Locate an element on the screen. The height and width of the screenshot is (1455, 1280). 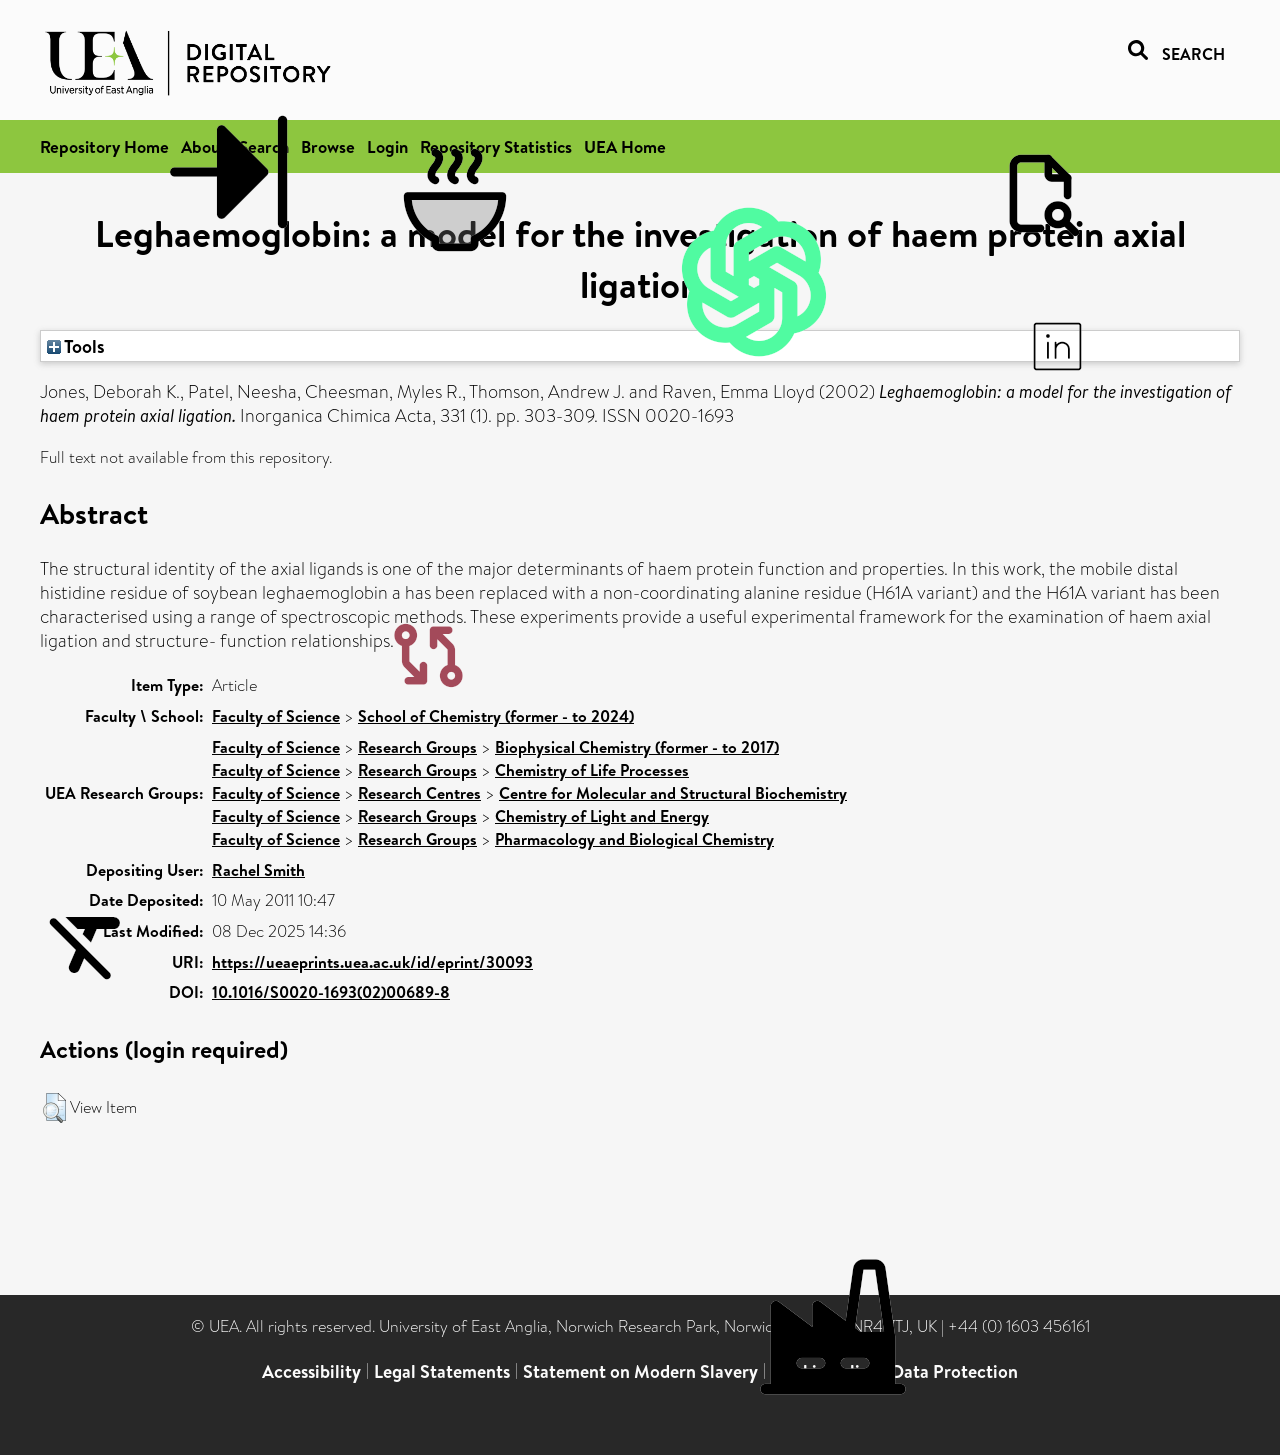
open LinkedIn profile or page is located at coordinates (1057, 346).